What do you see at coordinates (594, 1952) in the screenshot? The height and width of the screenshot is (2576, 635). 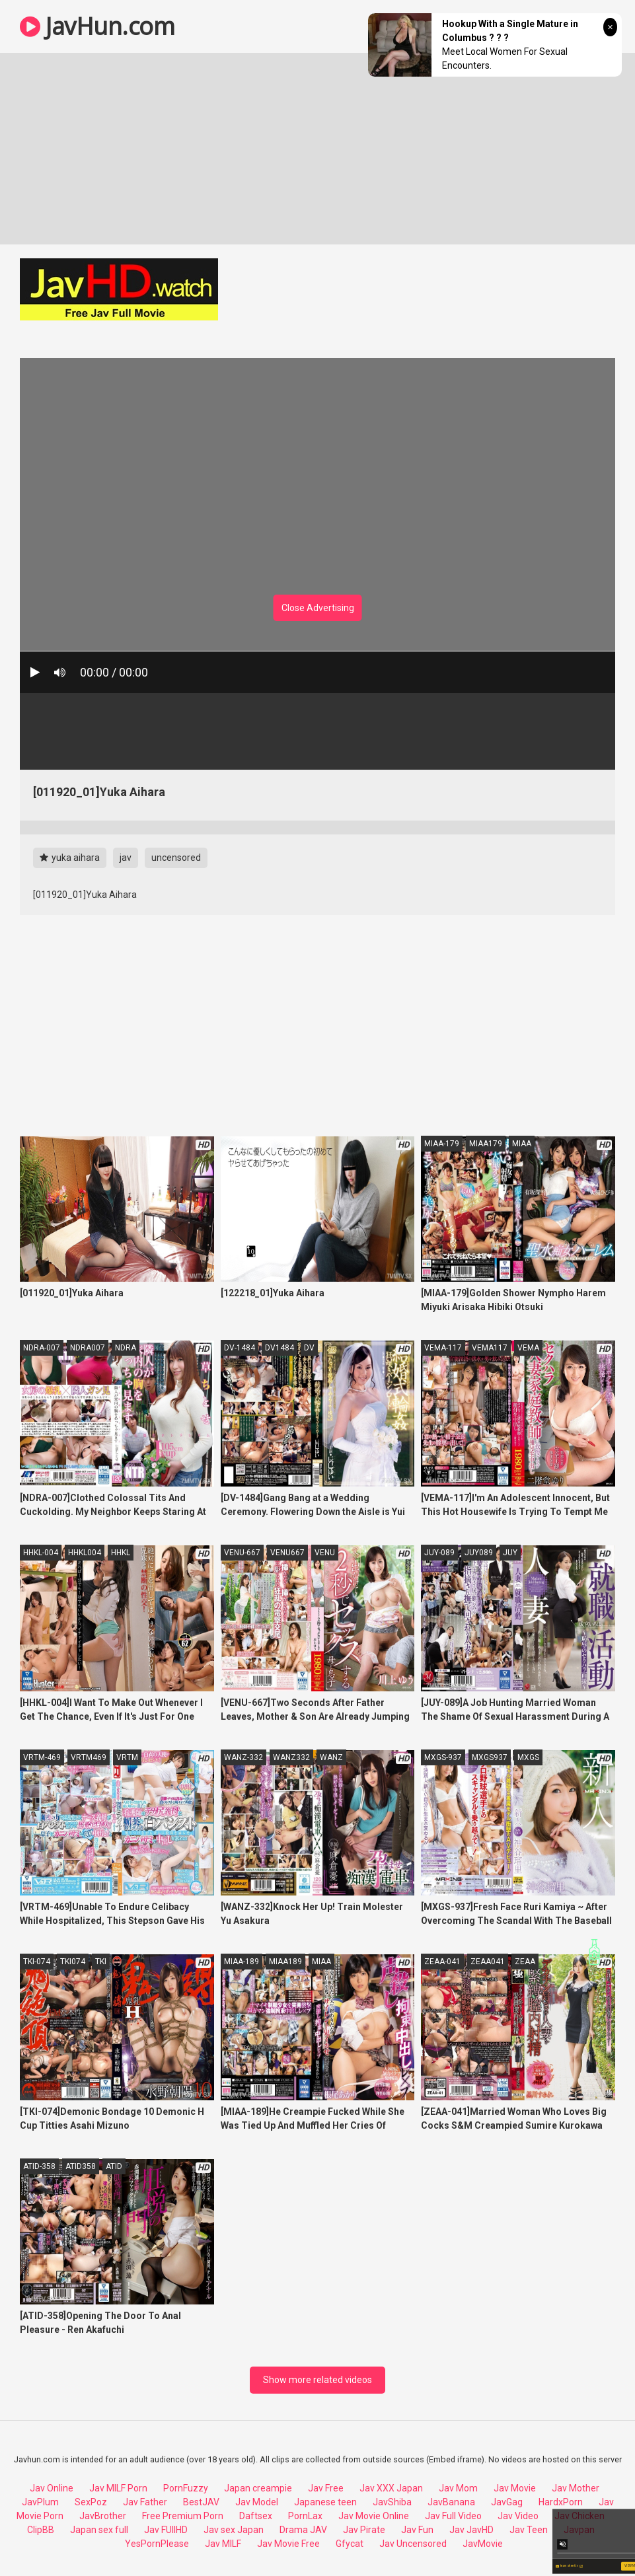 I see `browse beer or beverage options` at bounding box center [594, 1952].